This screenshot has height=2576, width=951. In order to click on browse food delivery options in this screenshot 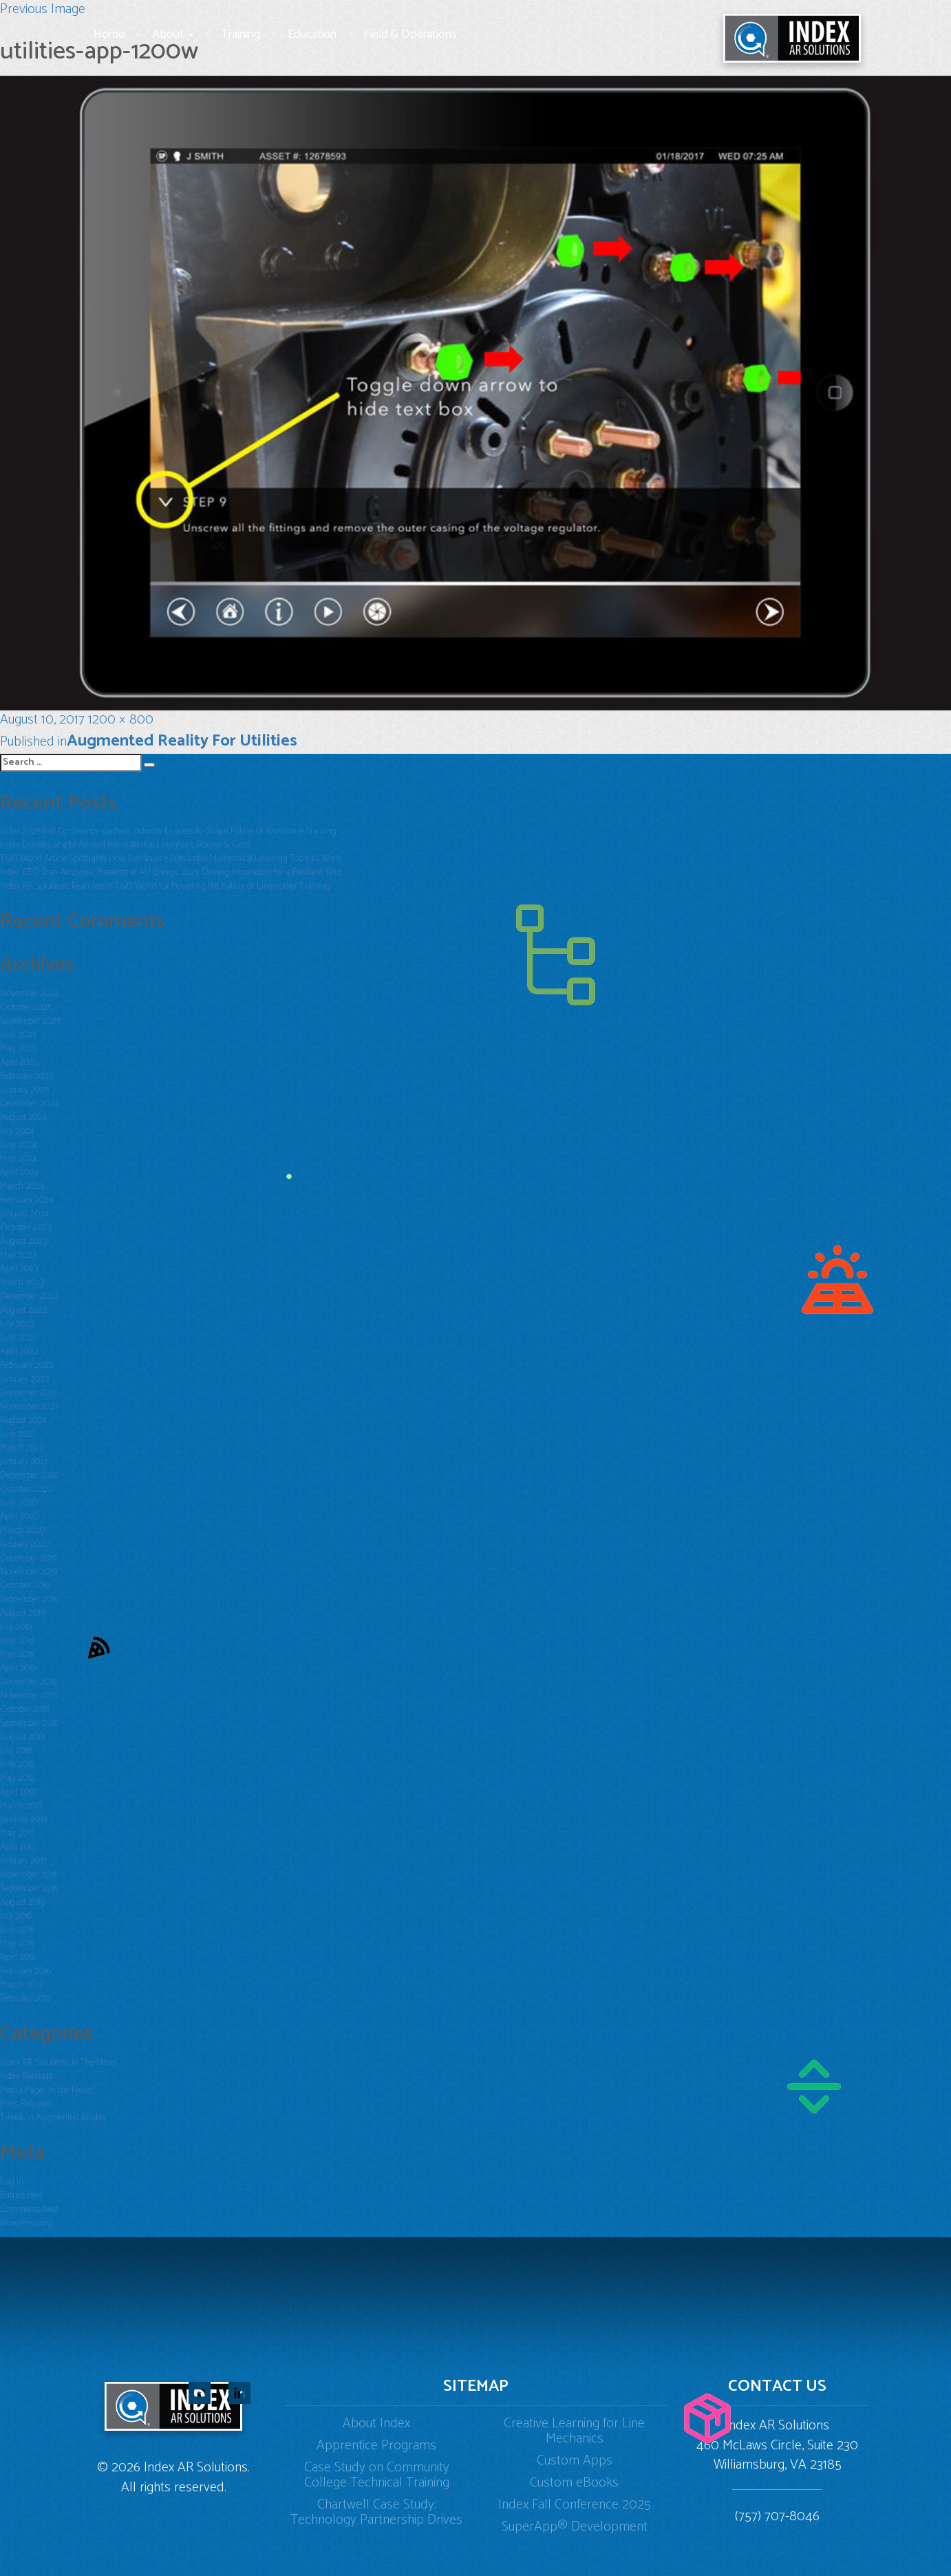, I will do `click(98, 1647)`.